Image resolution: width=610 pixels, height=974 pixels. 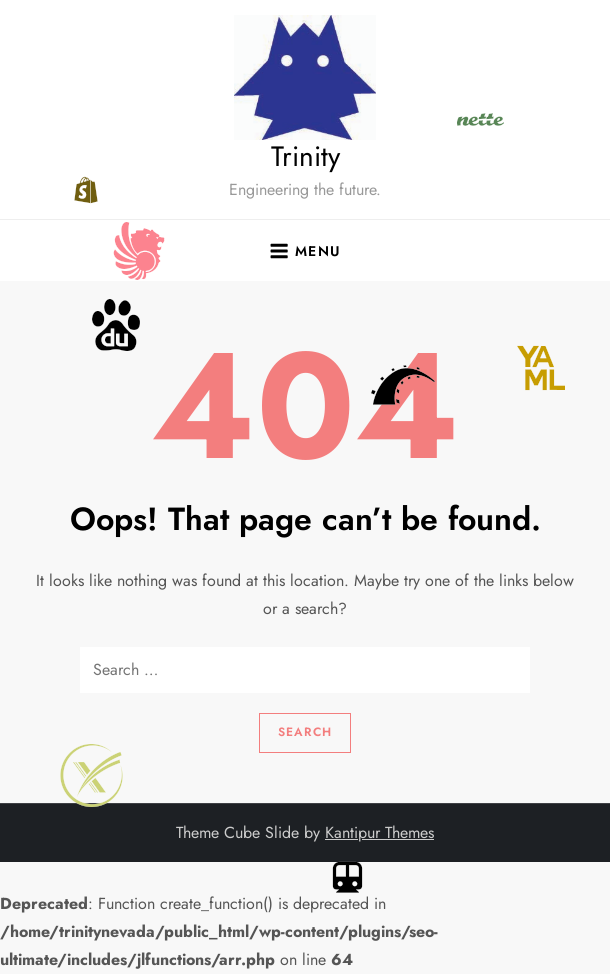 I want to click on nette framework logo, so click(x=480, y=119).